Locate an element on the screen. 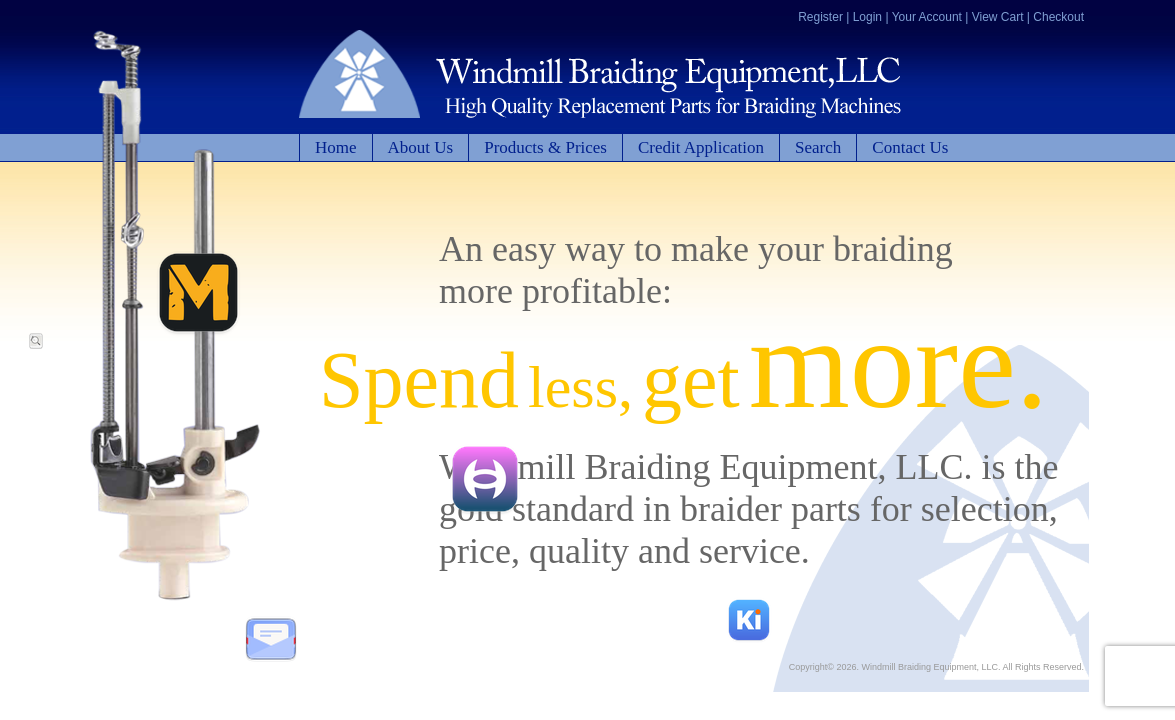 The image size is (1175, 720). launch Metro: Last Light game is located at coordinates (198, 292).